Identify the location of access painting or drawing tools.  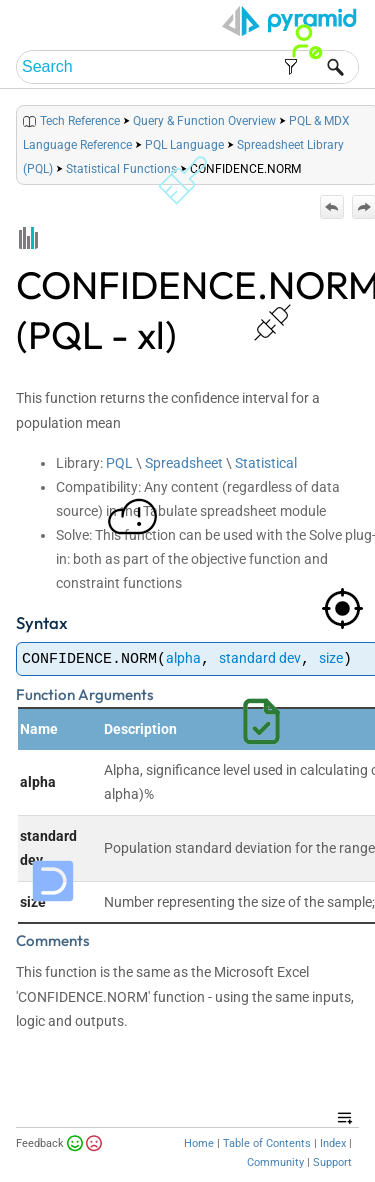
(183, 179).